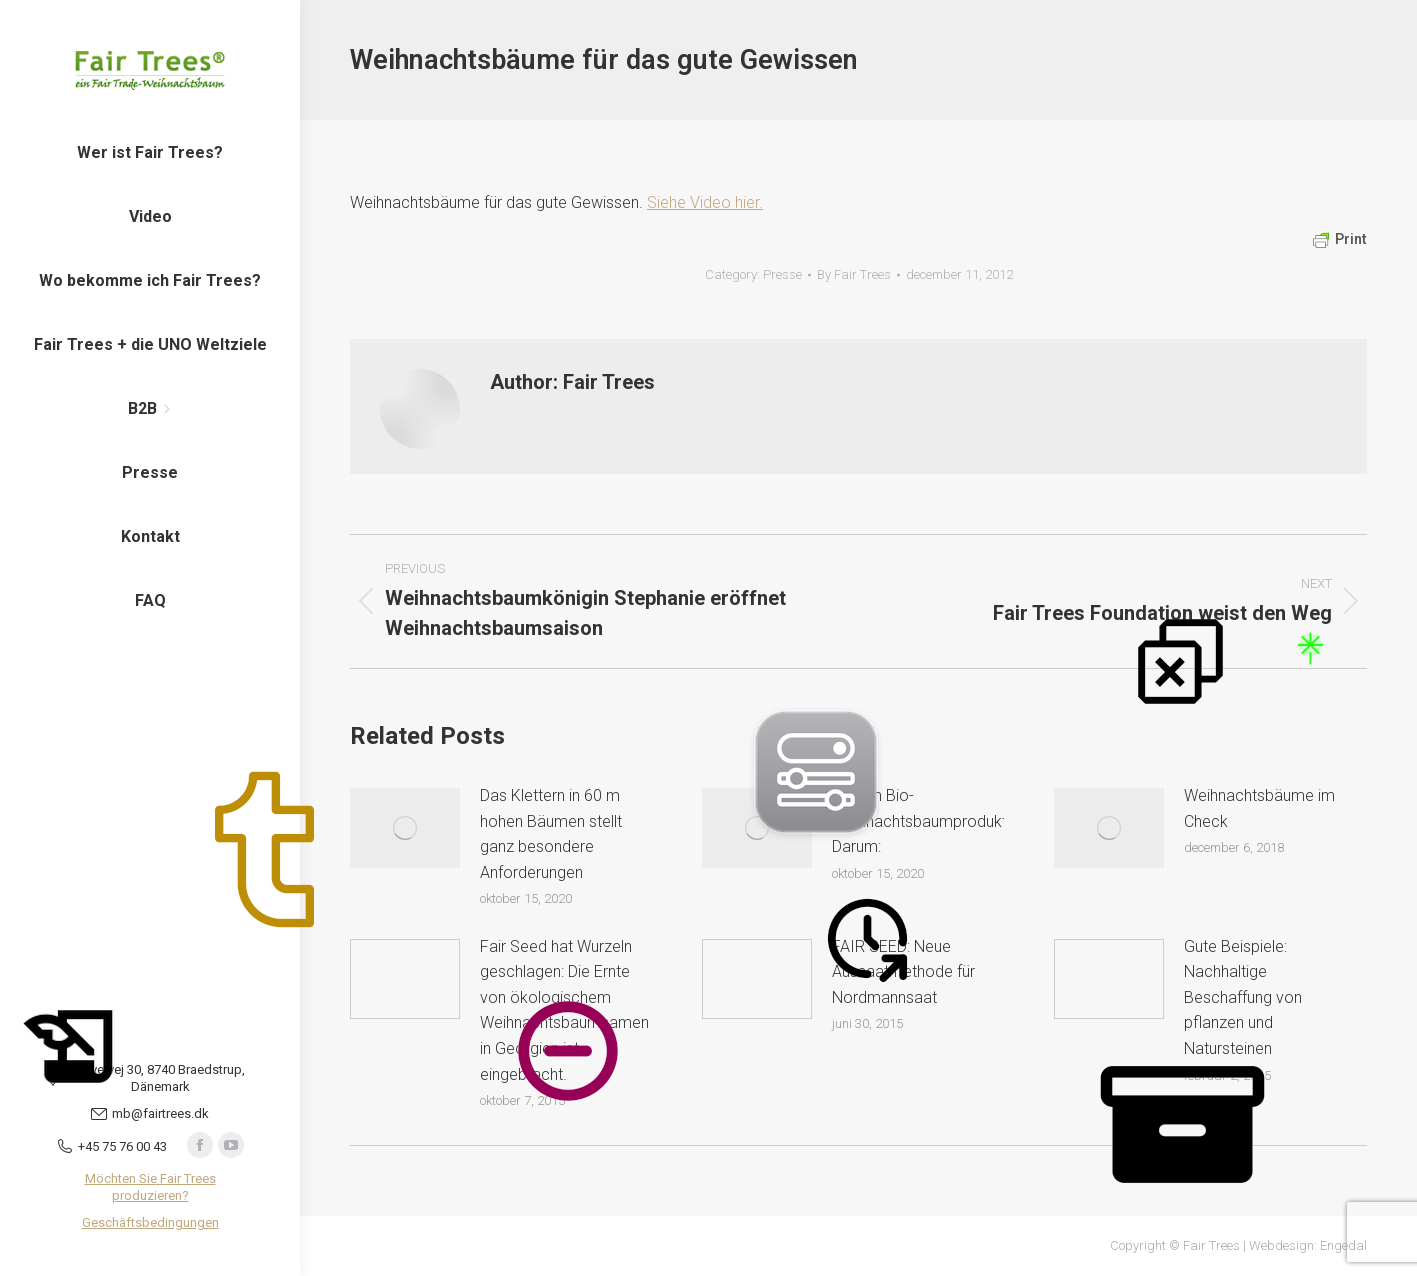 This screenshot has width=1417, height=1276. I want to click on remove an item from a list or cart, so click(568, 1051).